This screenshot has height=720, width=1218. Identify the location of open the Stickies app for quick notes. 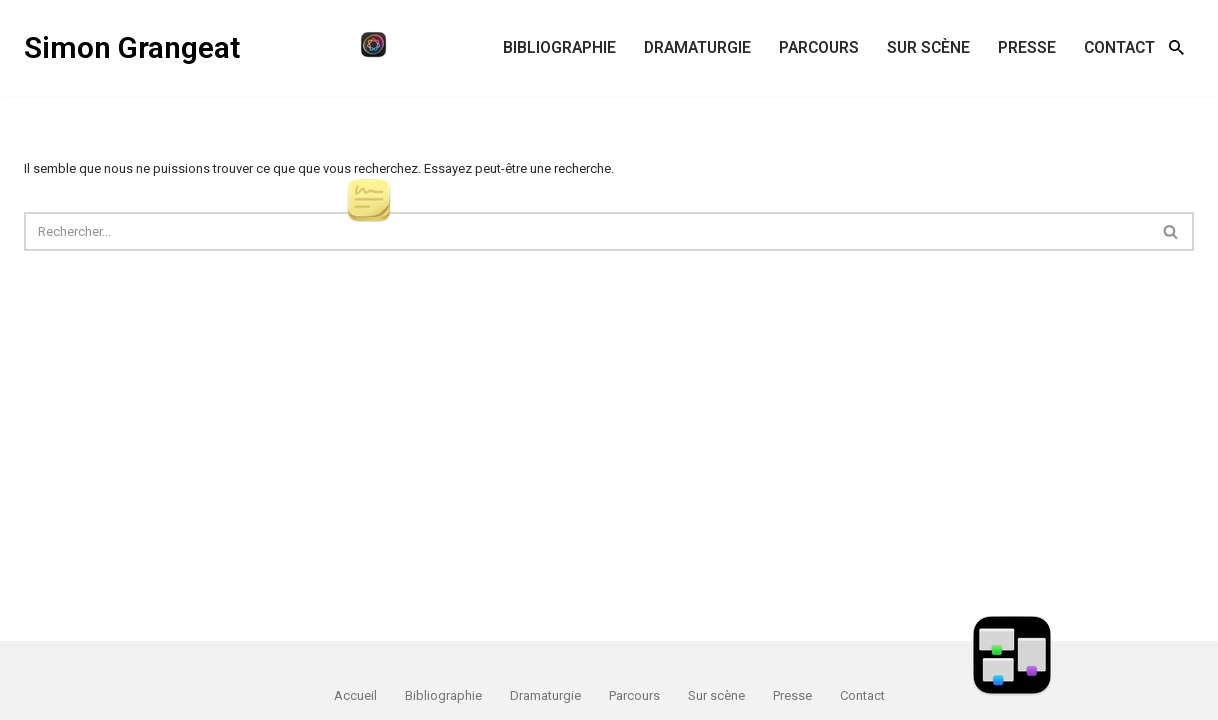
(369, 200).